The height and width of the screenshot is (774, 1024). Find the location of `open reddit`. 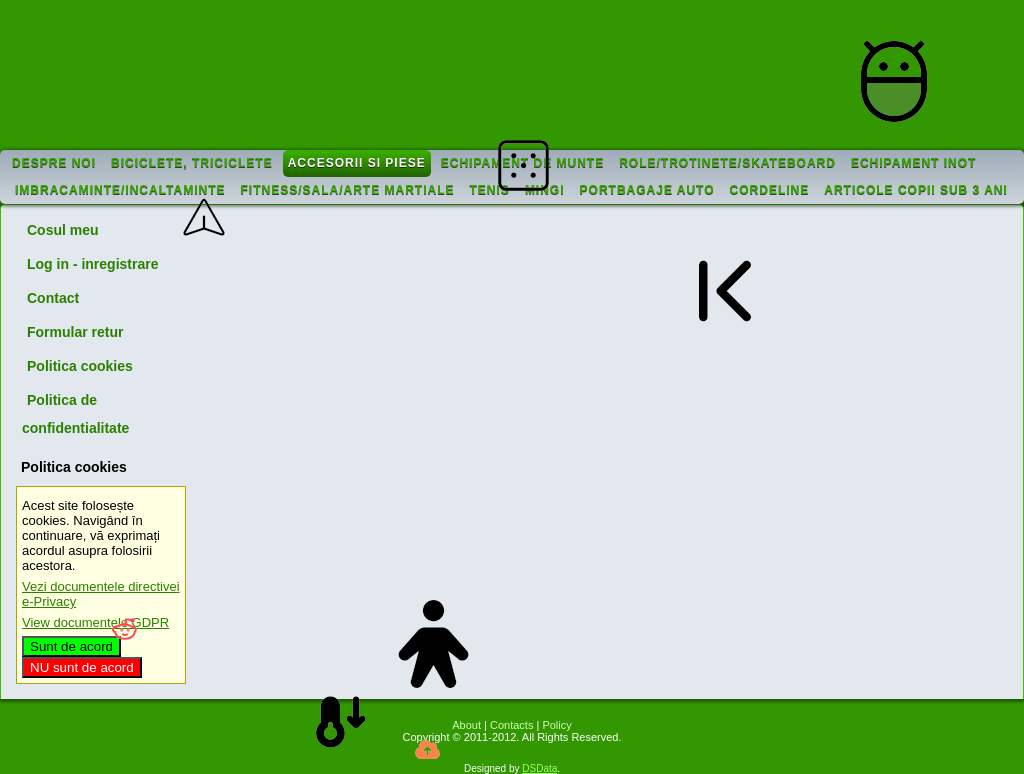

open reddit is located at coordinates (125, 629).